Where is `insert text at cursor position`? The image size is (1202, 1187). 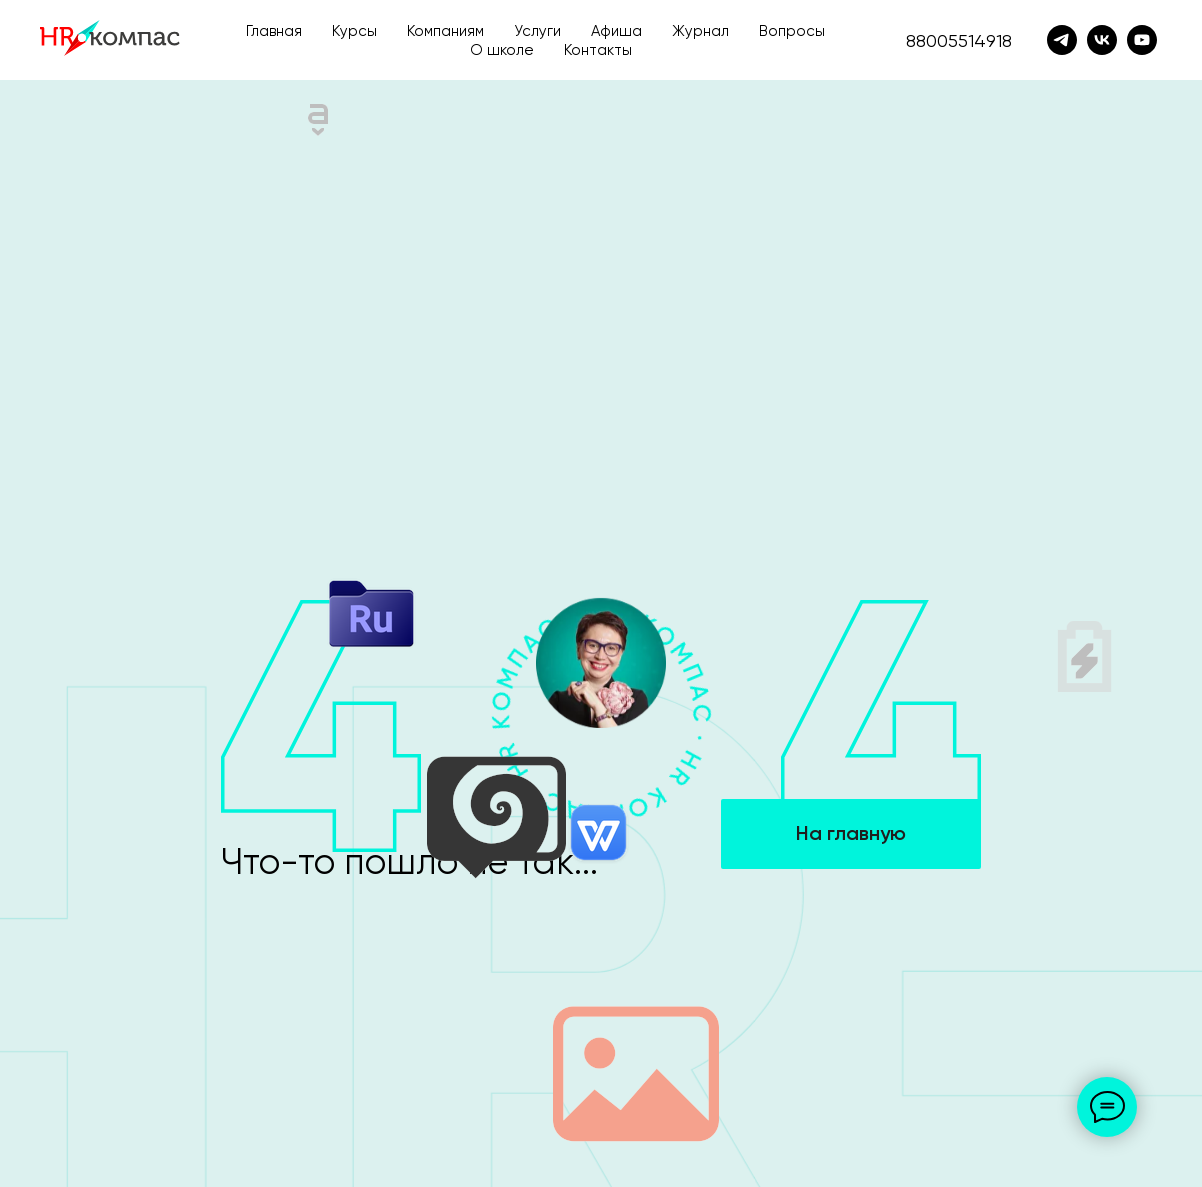 insert text at cursor position is located at coordinates (318, 120).